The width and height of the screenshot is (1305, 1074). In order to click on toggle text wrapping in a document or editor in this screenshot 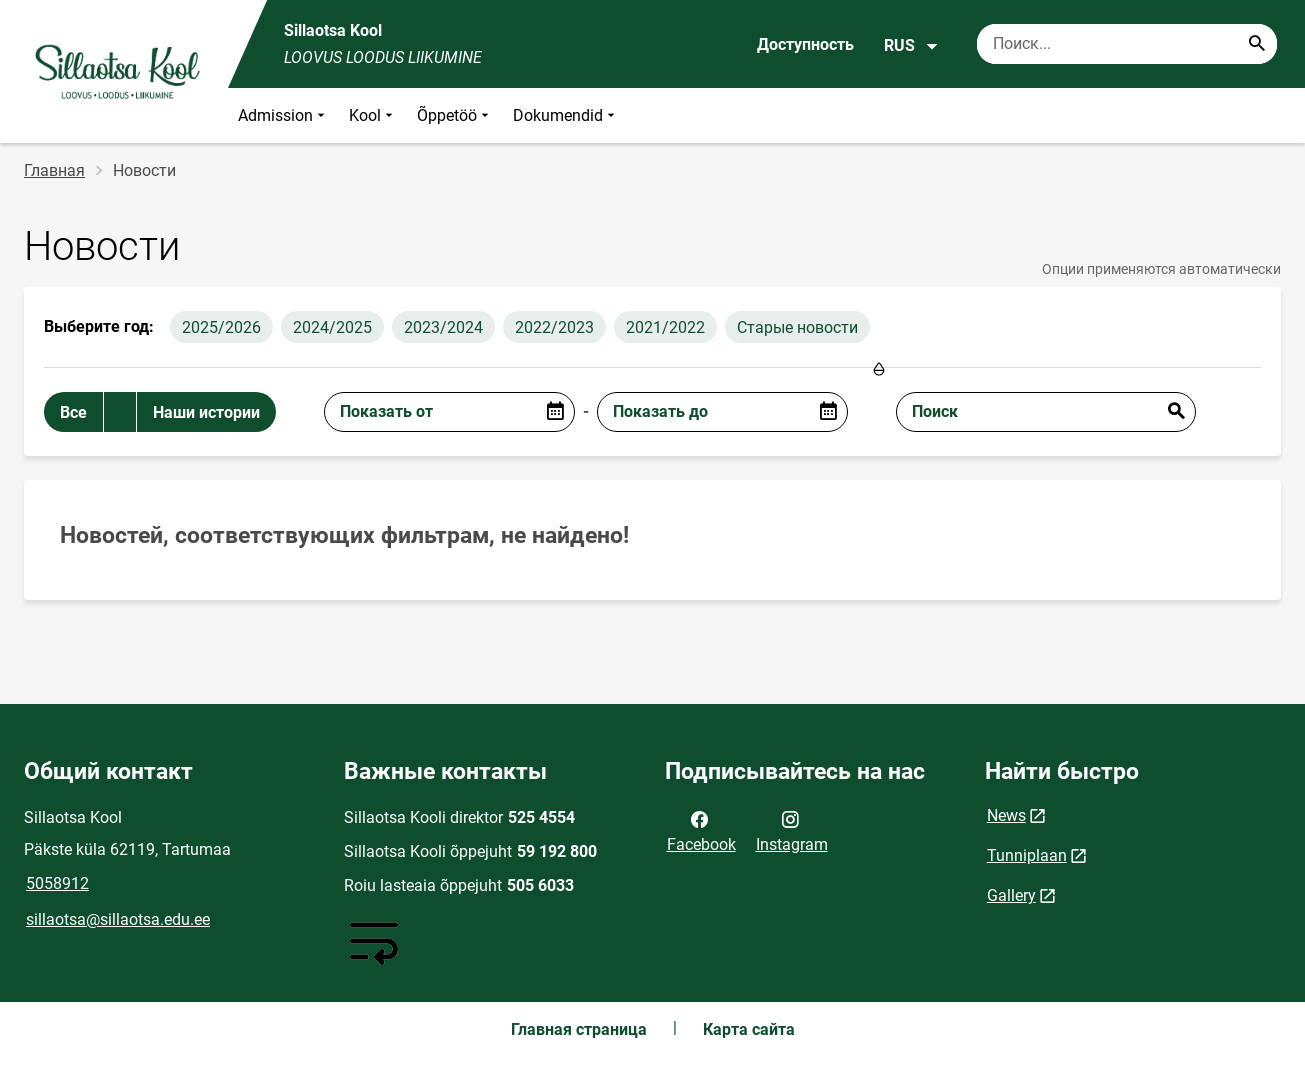, I will do `click(374, 941)`.